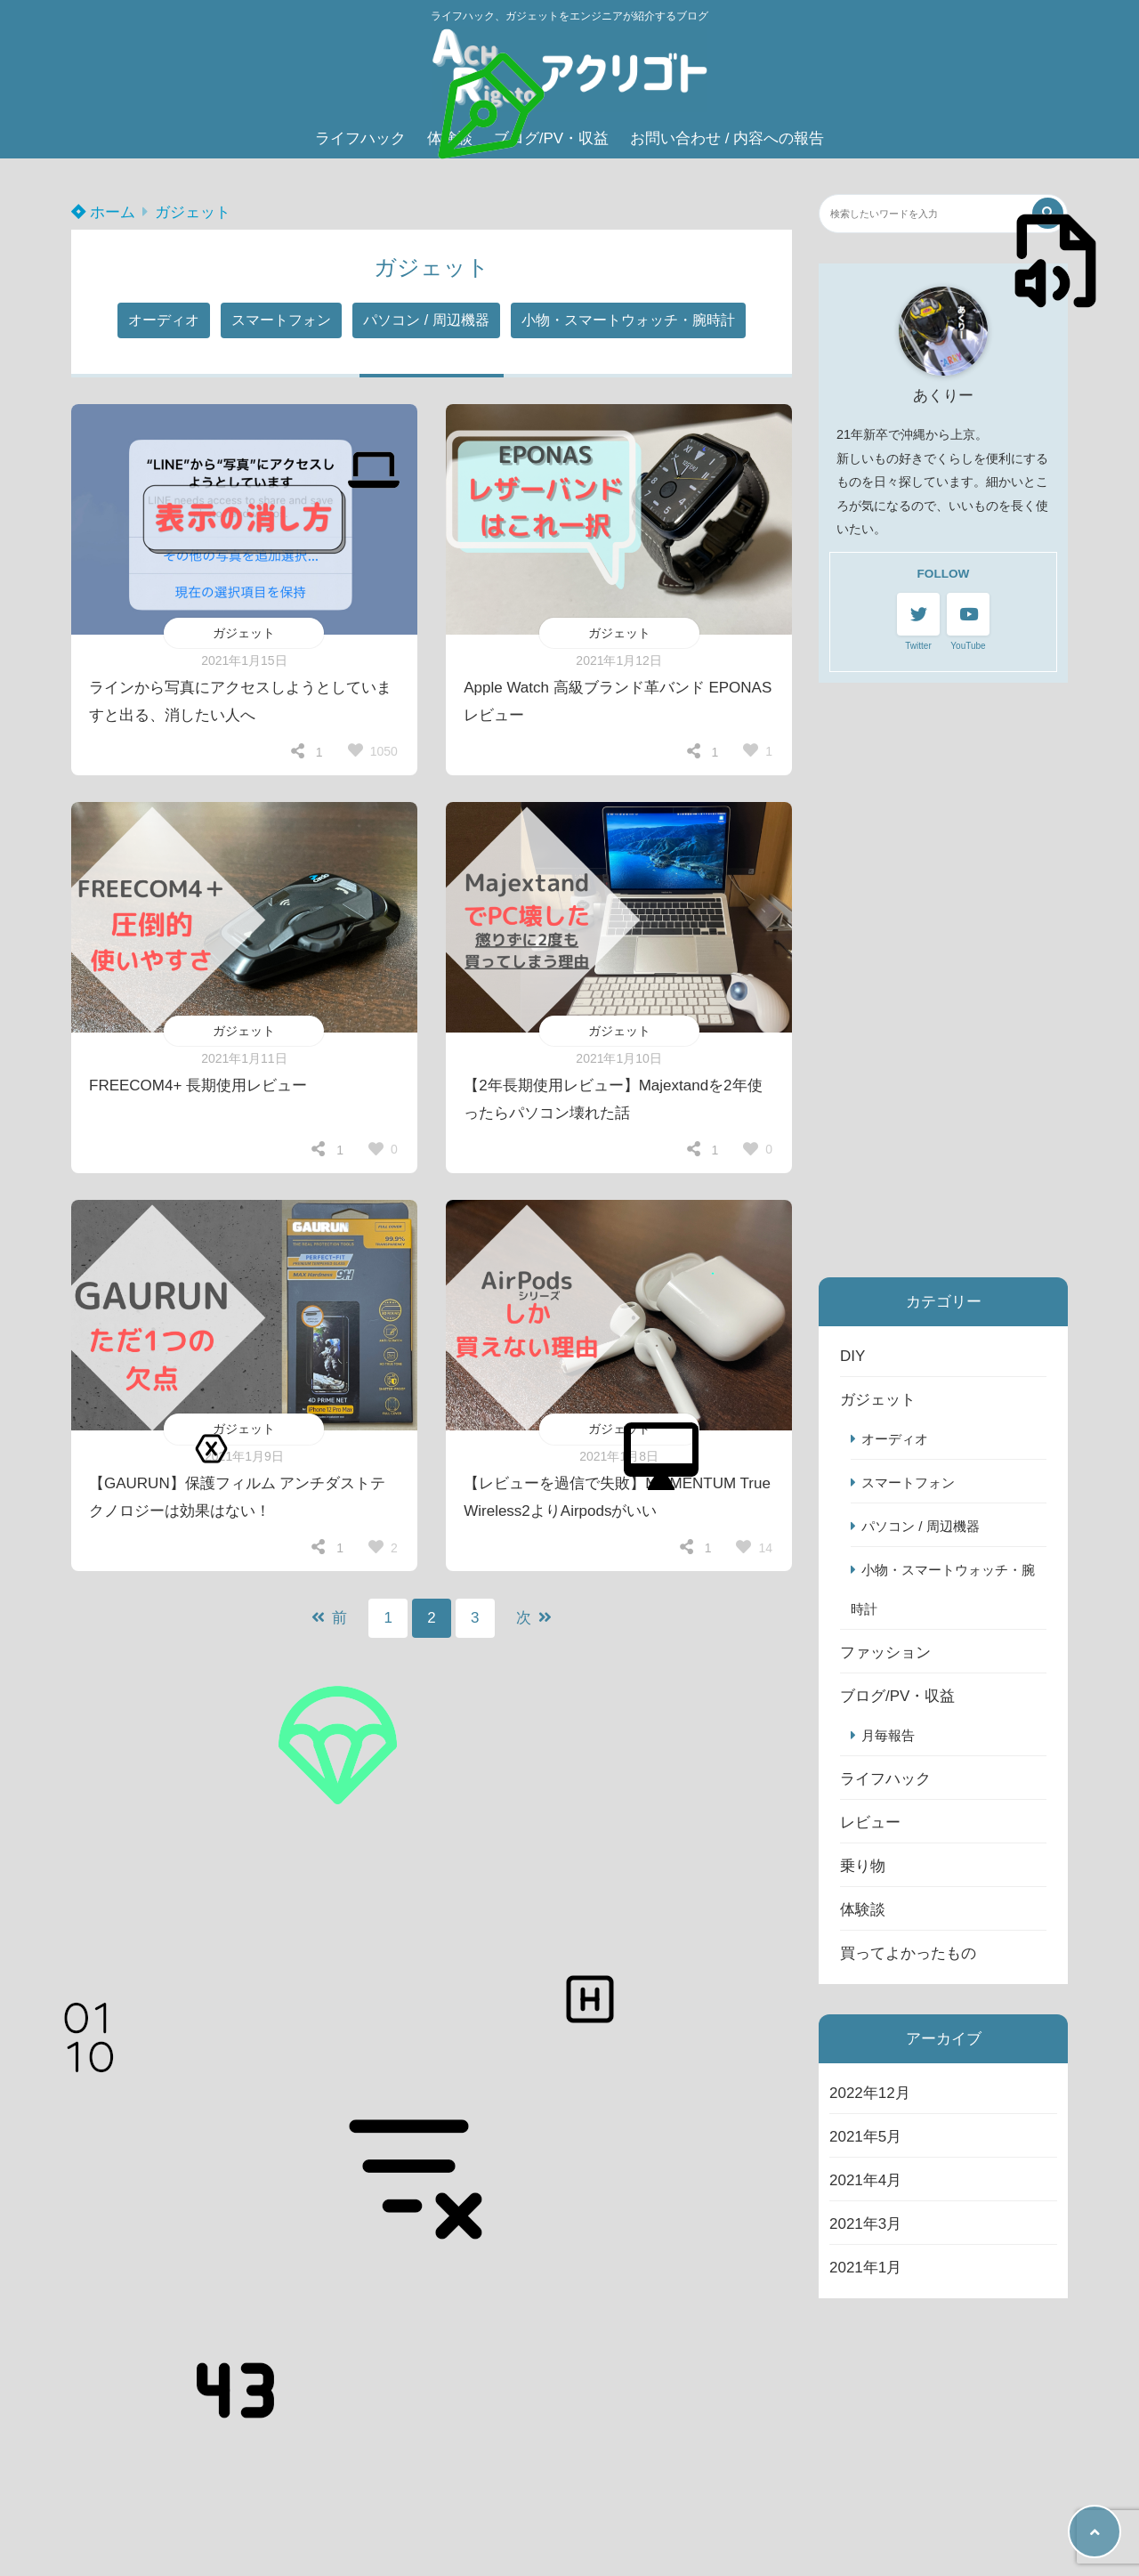 The width and height of the screenshot is (1139, 2576). I want to click on open an audio file, so click(1056, 261).